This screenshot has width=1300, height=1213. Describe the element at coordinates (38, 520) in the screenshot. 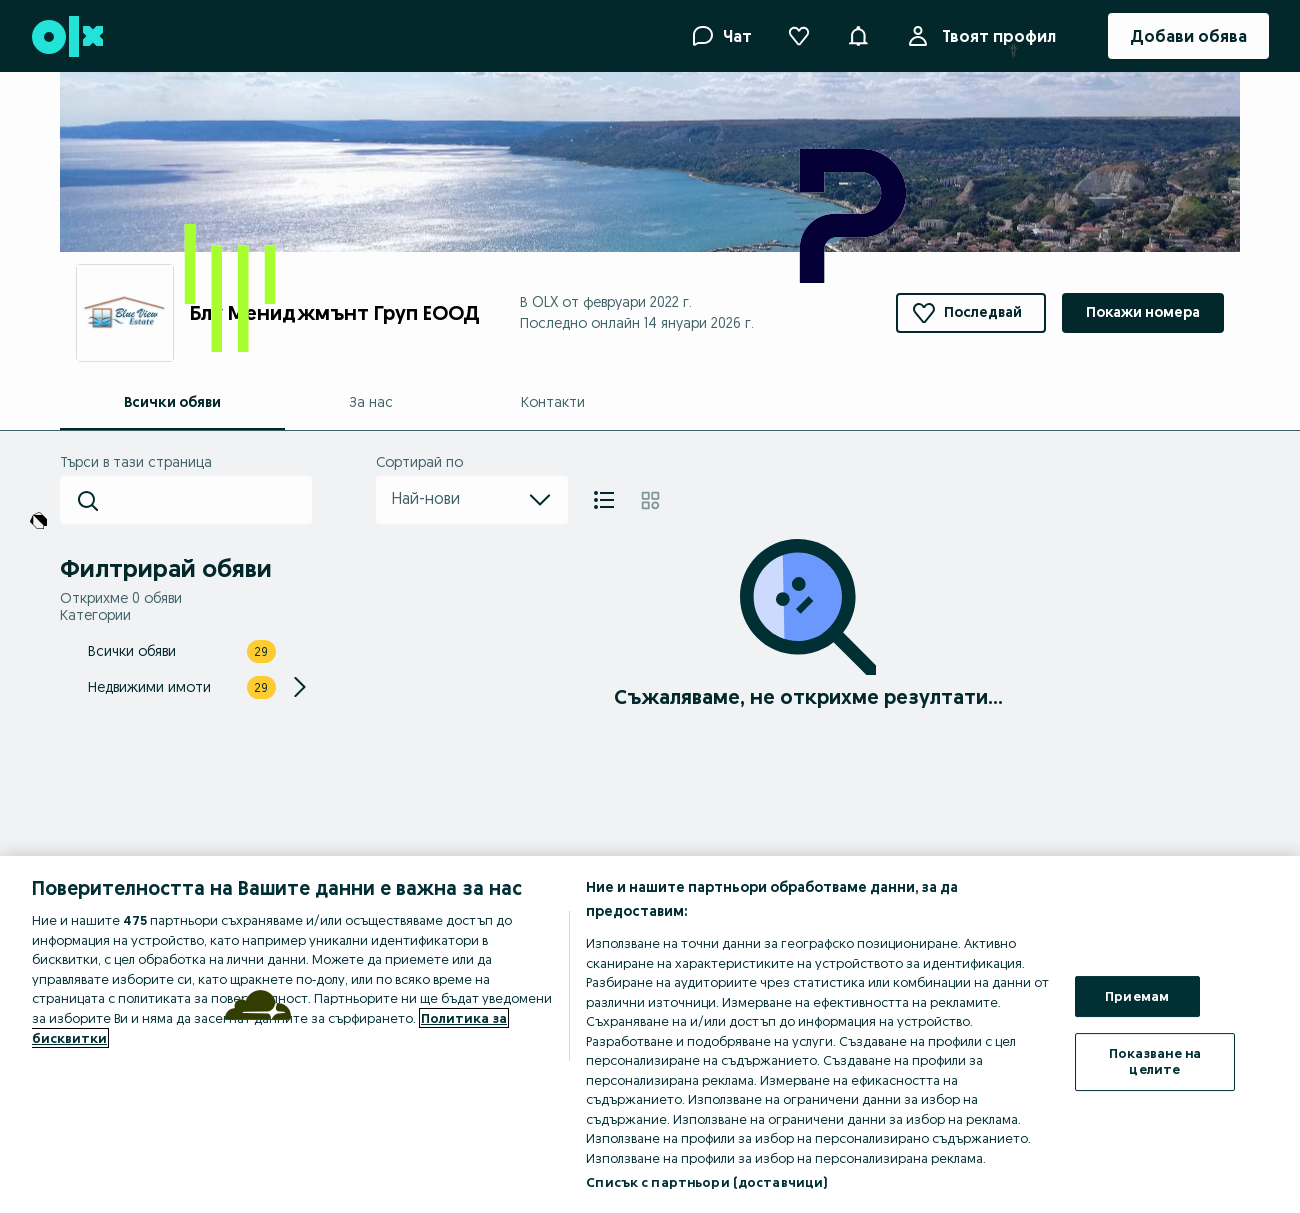

I see `dart programming language logo` at that location.